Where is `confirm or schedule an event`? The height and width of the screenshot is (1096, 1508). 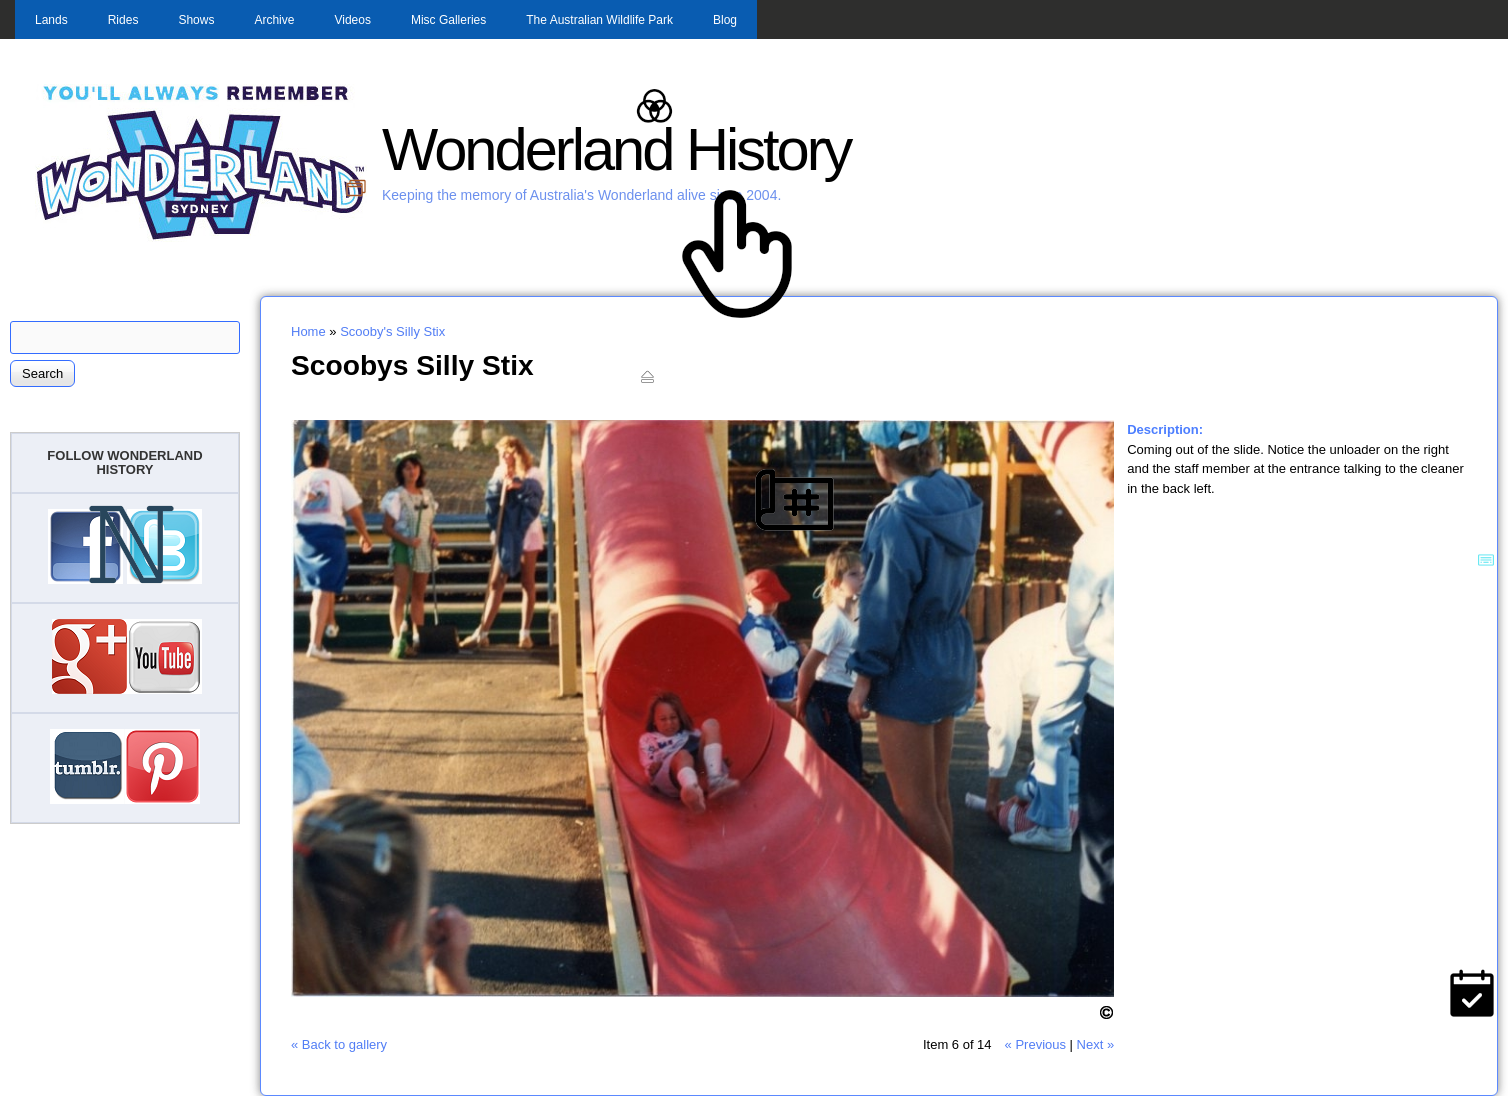
confirm or schedule an event is located at coordinates (1472, 995).